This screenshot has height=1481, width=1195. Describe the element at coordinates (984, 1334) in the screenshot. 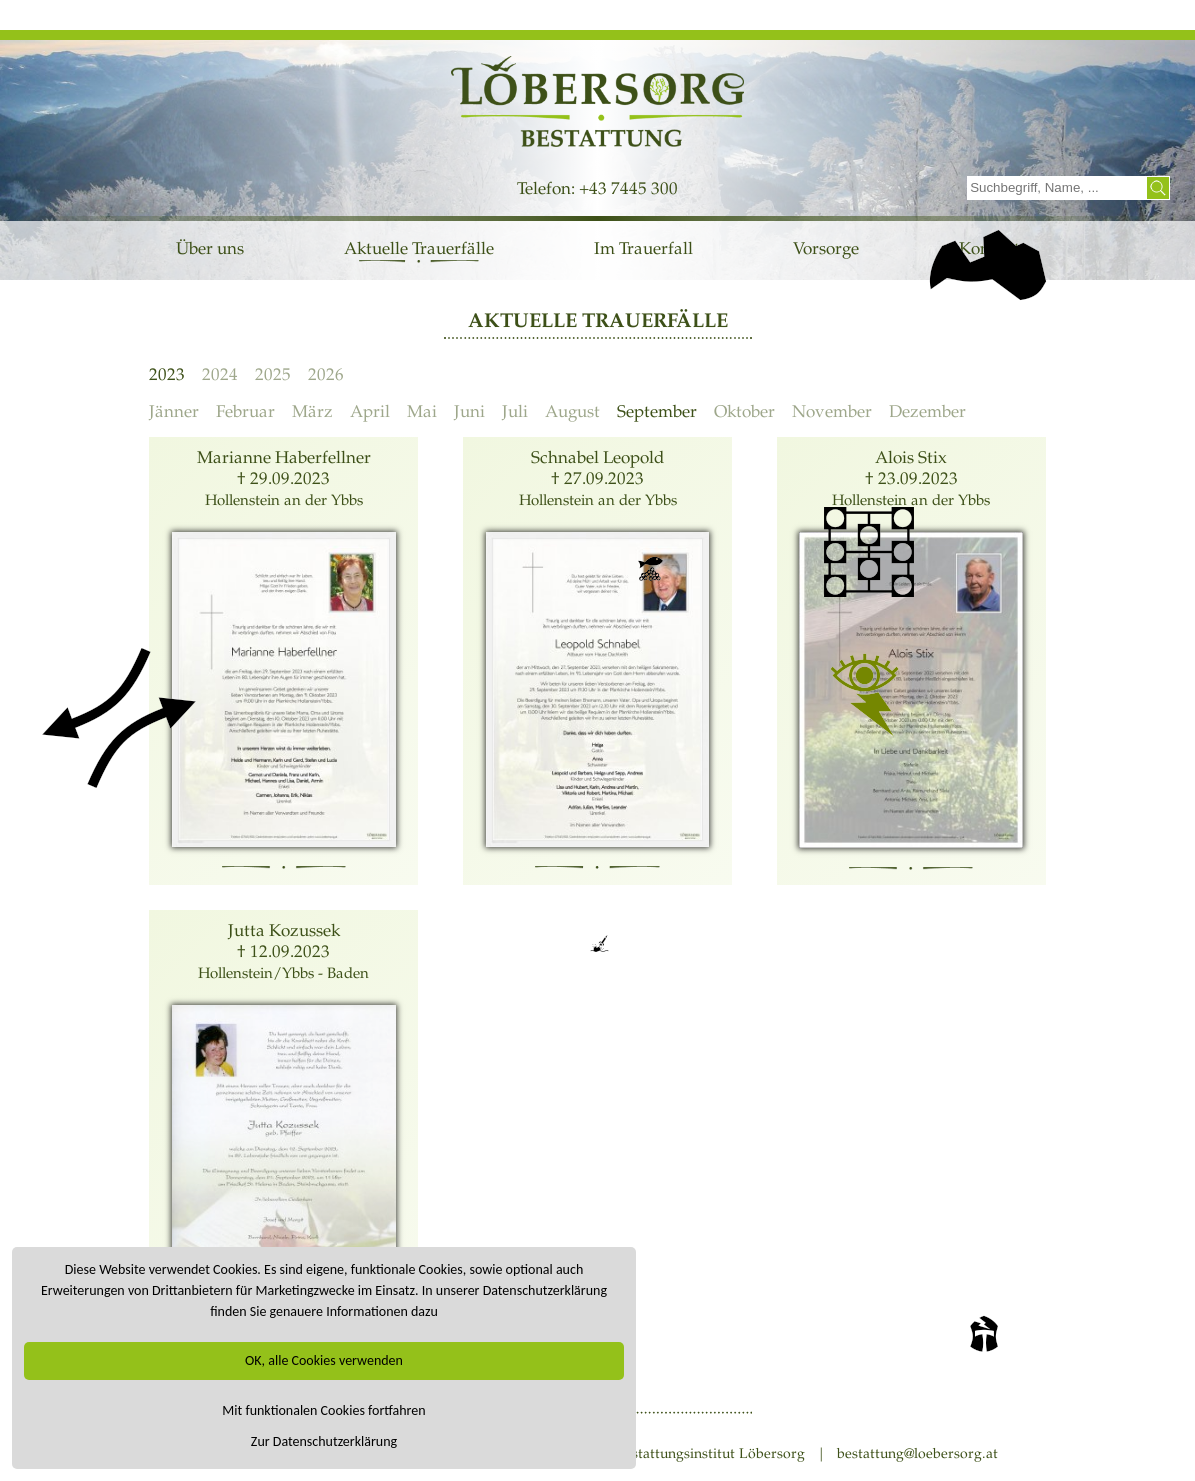

I see `indicates damaged or broken armor status` at that location.